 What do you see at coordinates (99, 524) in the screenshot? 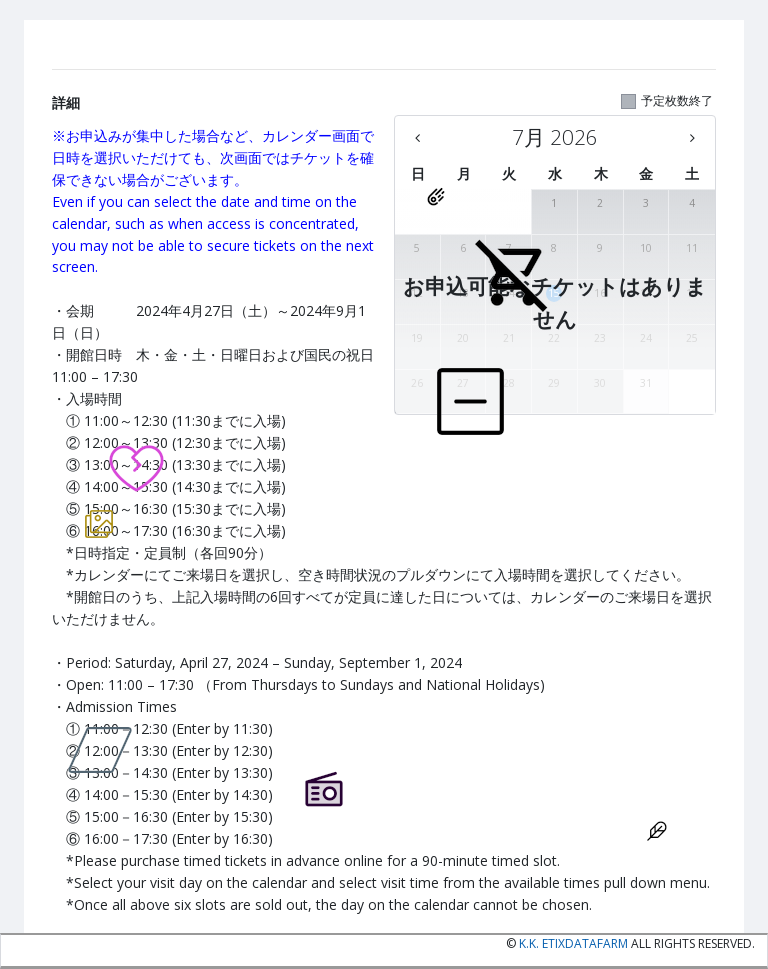
I see `view photo gallery` at bounding box center [99, 524].